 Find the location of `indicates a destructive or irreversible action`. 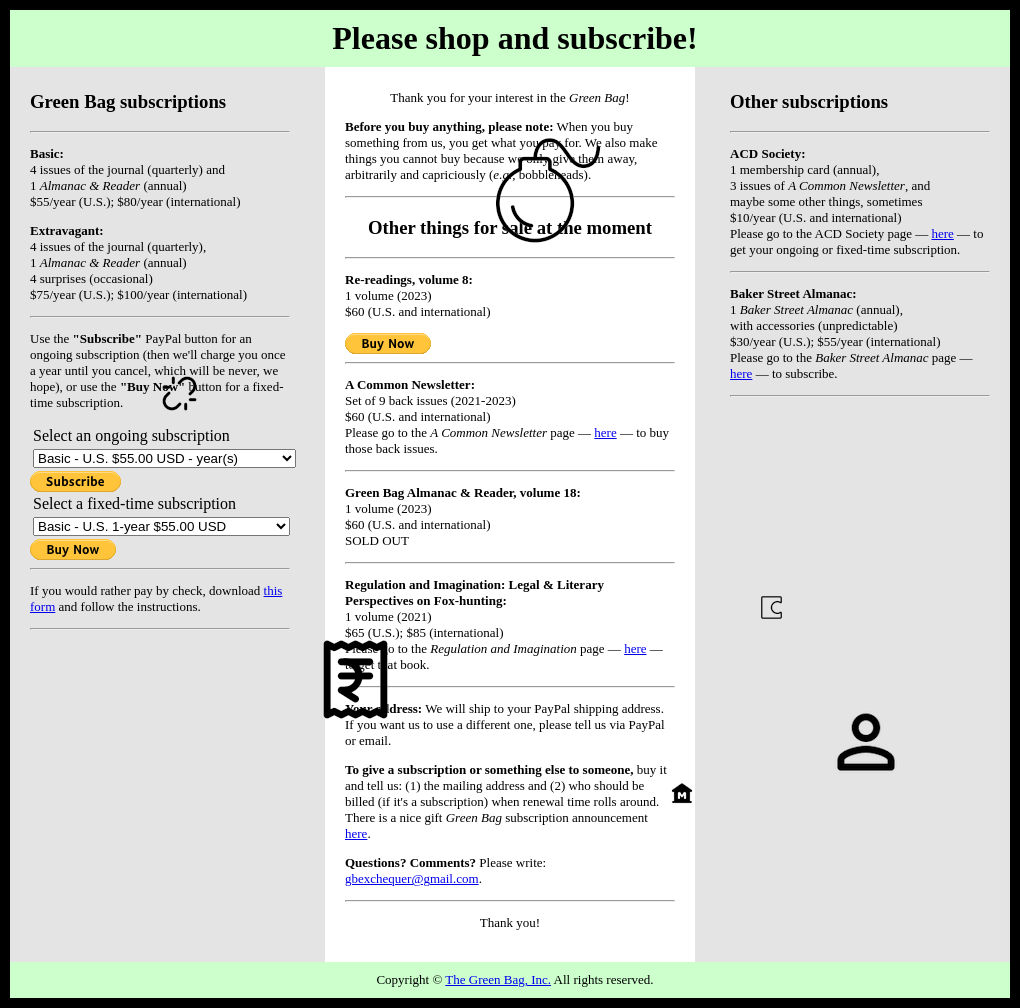

indicates a destructive or irreversible action is located at coordinates (542, 188).